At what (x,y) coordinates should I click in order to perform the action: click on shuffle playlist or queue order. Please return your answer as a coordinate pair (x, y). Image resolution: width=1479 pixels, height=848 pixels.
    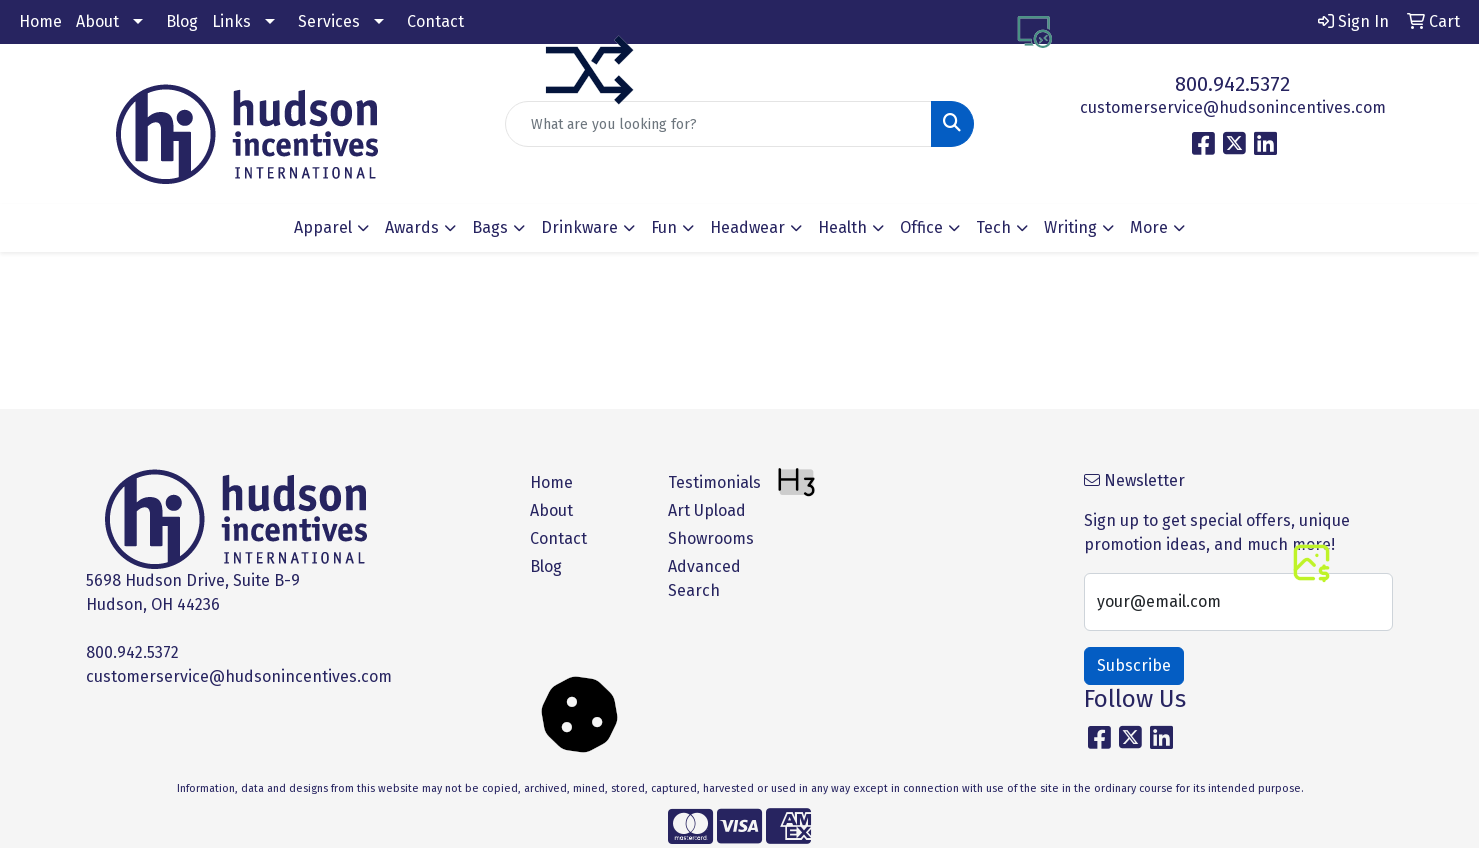
    Looking at the image, I should click on (589, 70).